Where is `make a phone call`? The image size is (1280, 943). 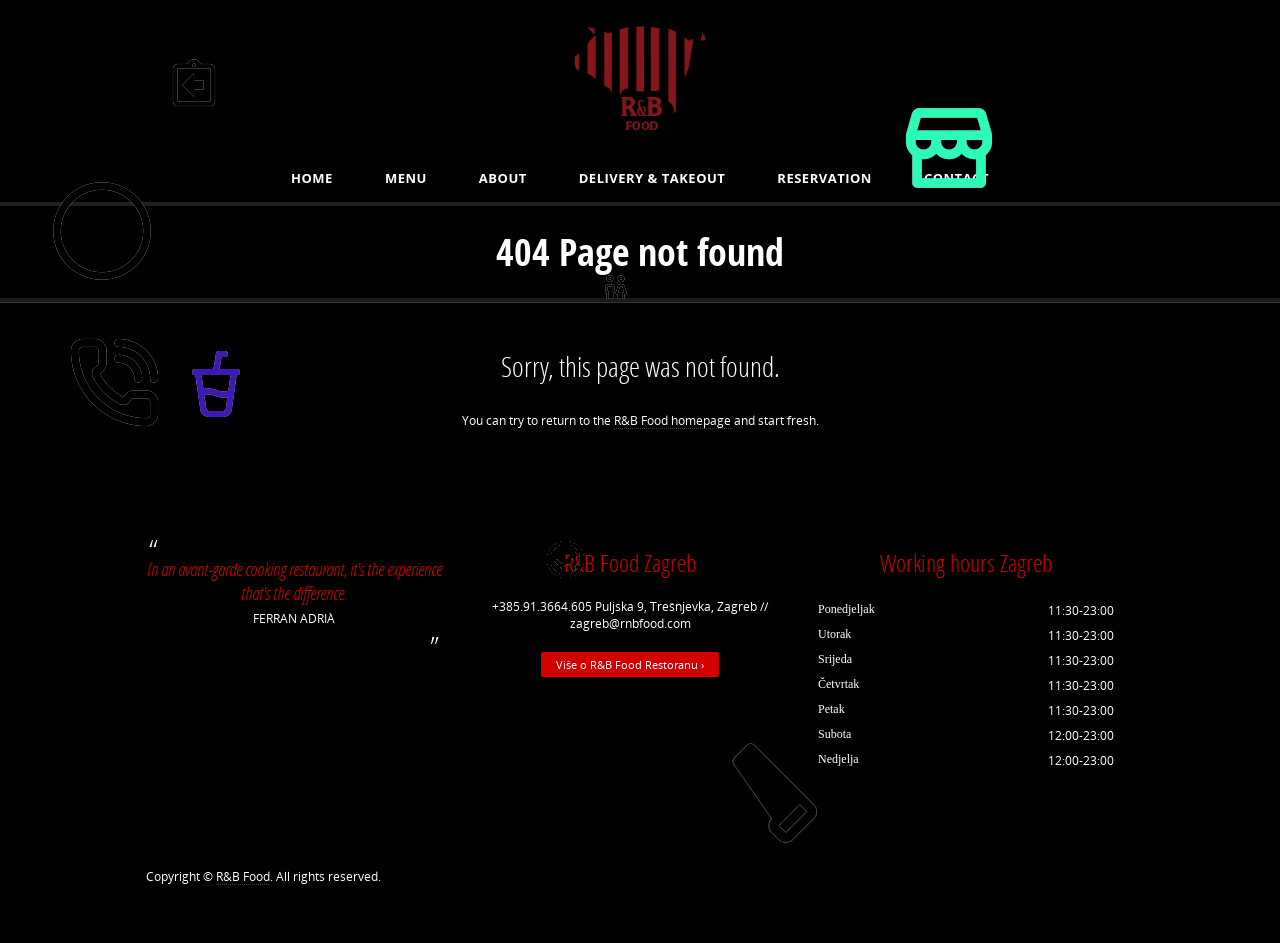 make a phone call is located at coordinates (114, 382).